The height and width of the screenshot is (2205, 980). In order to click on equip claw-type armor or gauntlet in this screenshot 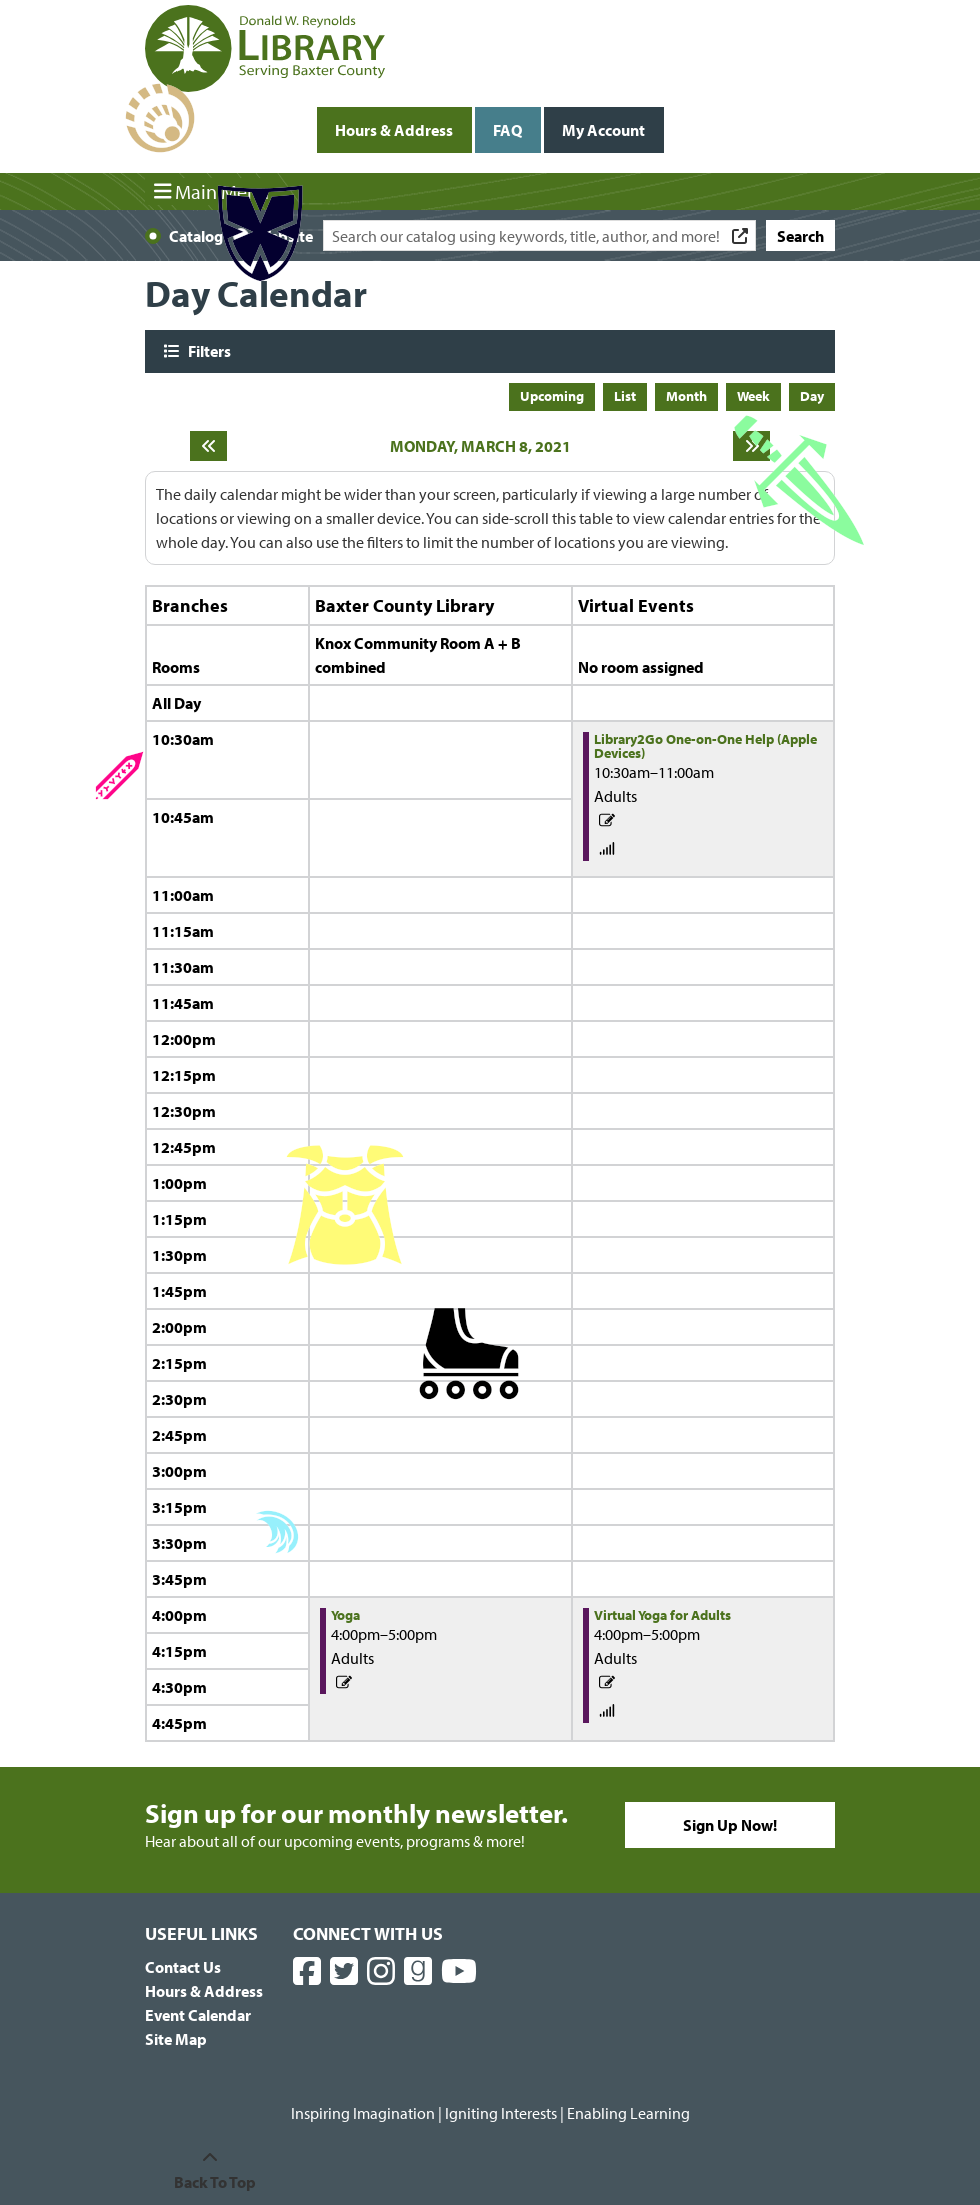, I will do `click(277, 1532)`.